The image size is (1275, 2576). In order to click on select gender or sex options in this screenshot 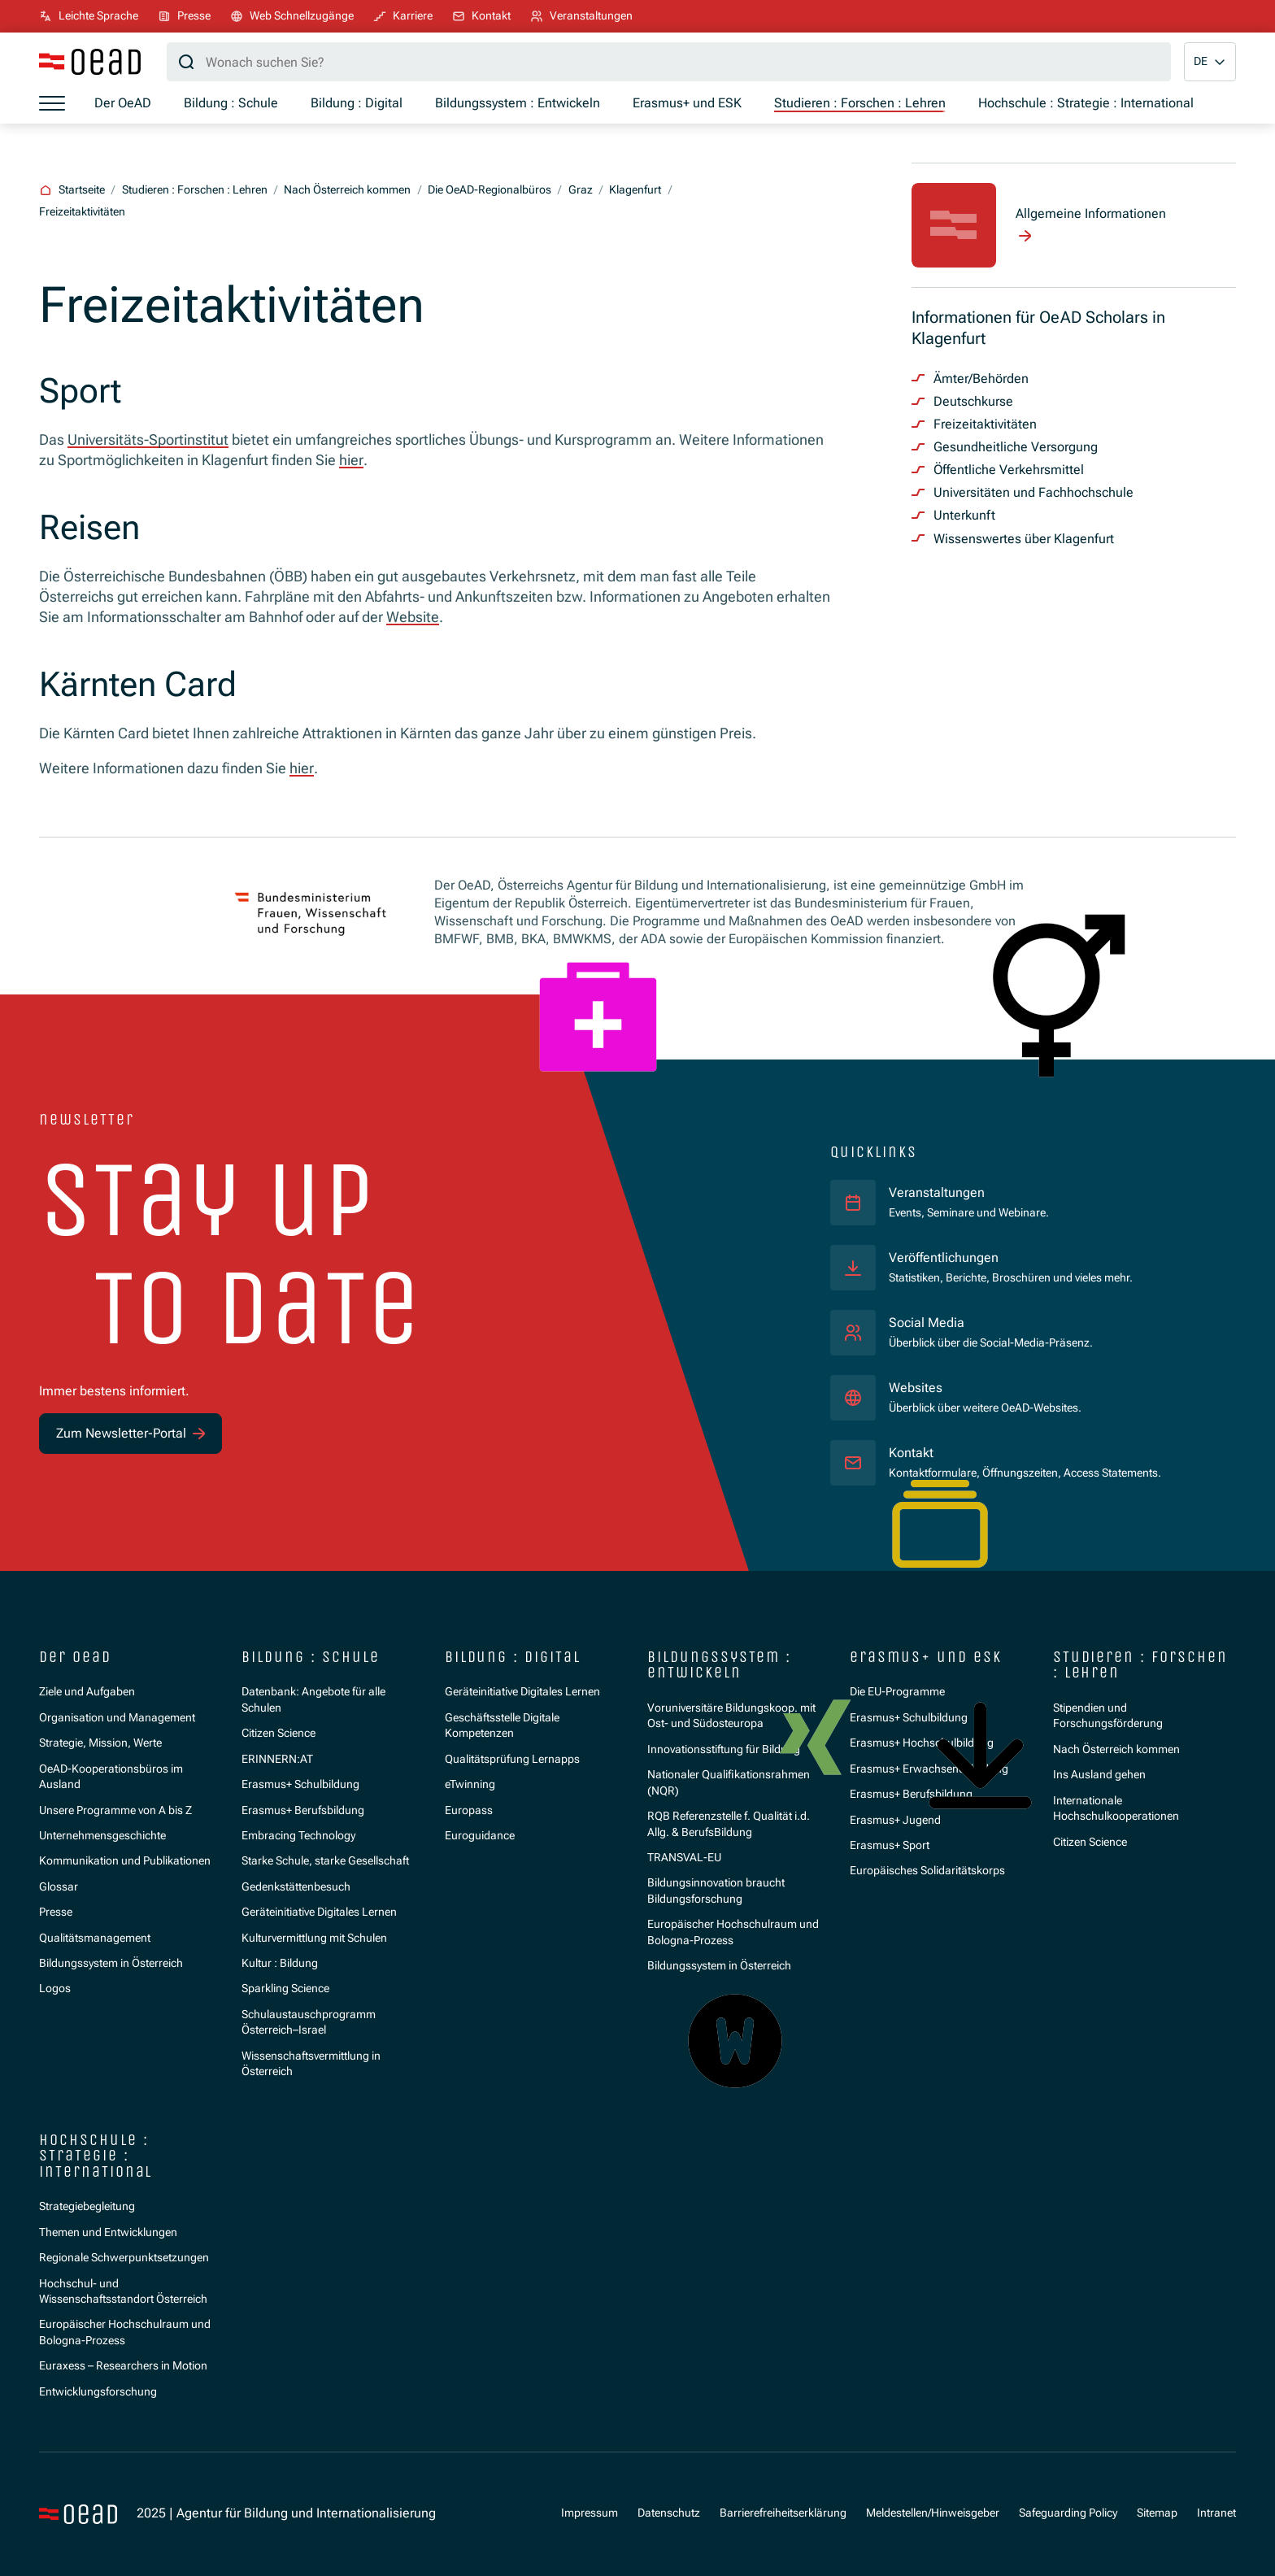, I will do `click(1060, 995)`.